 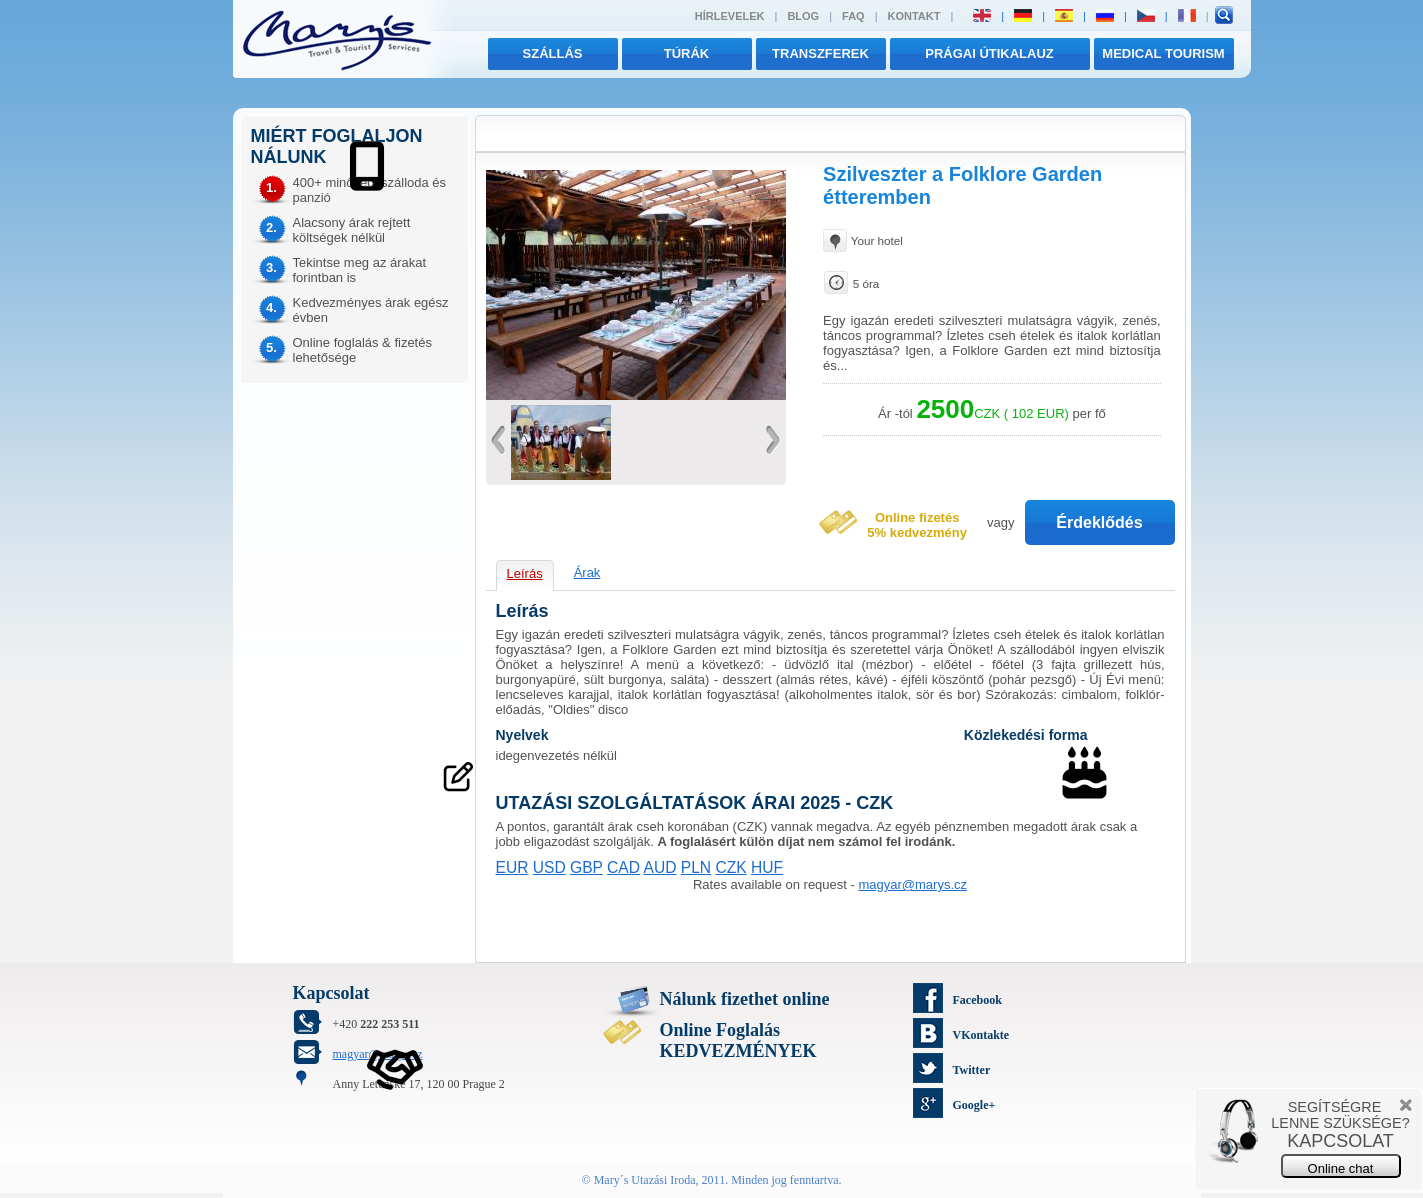 I want to click on view birthday or celebration reminders, so click(x=1084, y=773).